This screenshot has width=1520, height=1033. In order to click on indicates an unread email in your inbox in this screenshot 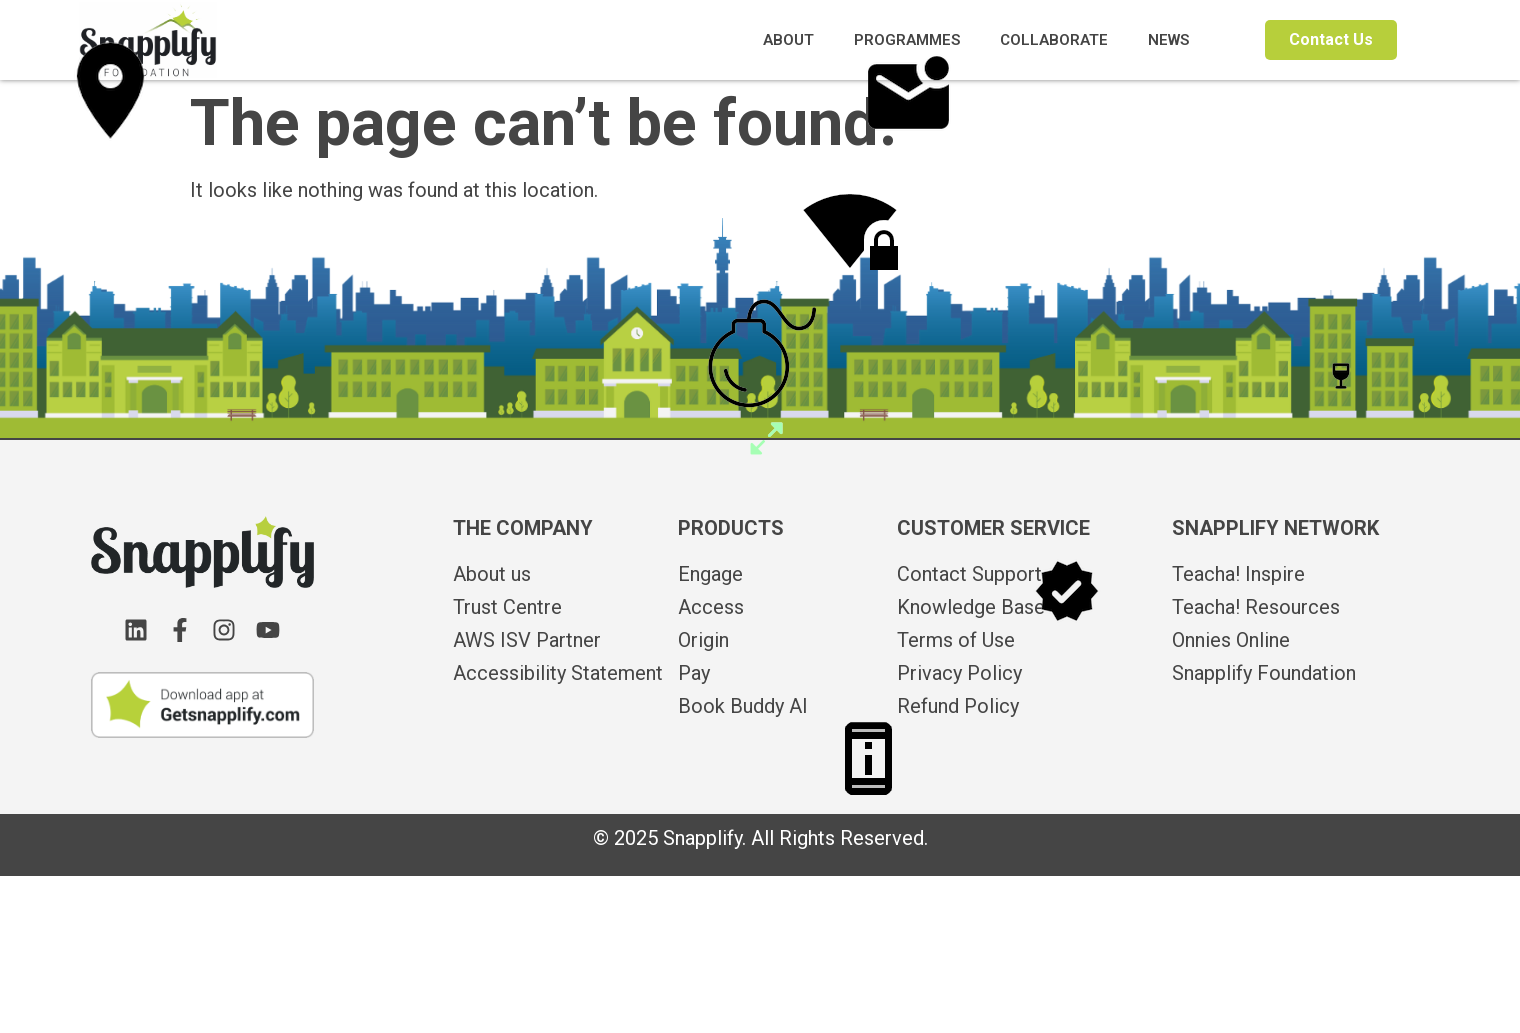, I will do `click(908, 96)`.